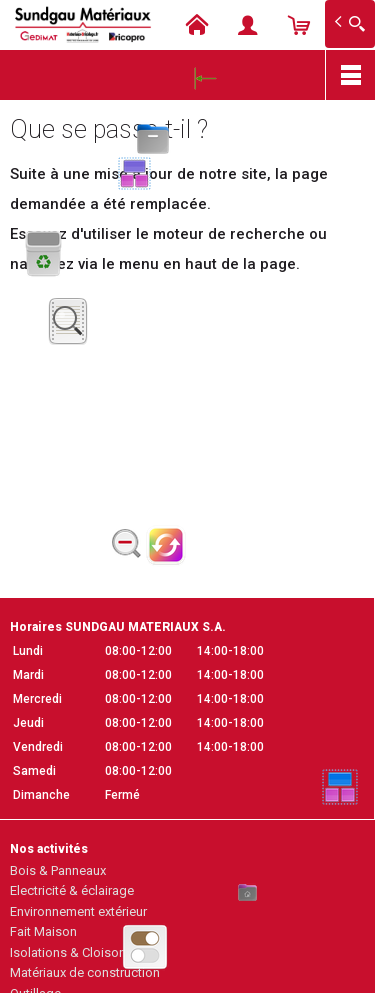 This screenshot has width=375, height=993. Describe the element at coordinates (166, 545) in the screenshot. I see `open switcheroo image converter app` at that location.